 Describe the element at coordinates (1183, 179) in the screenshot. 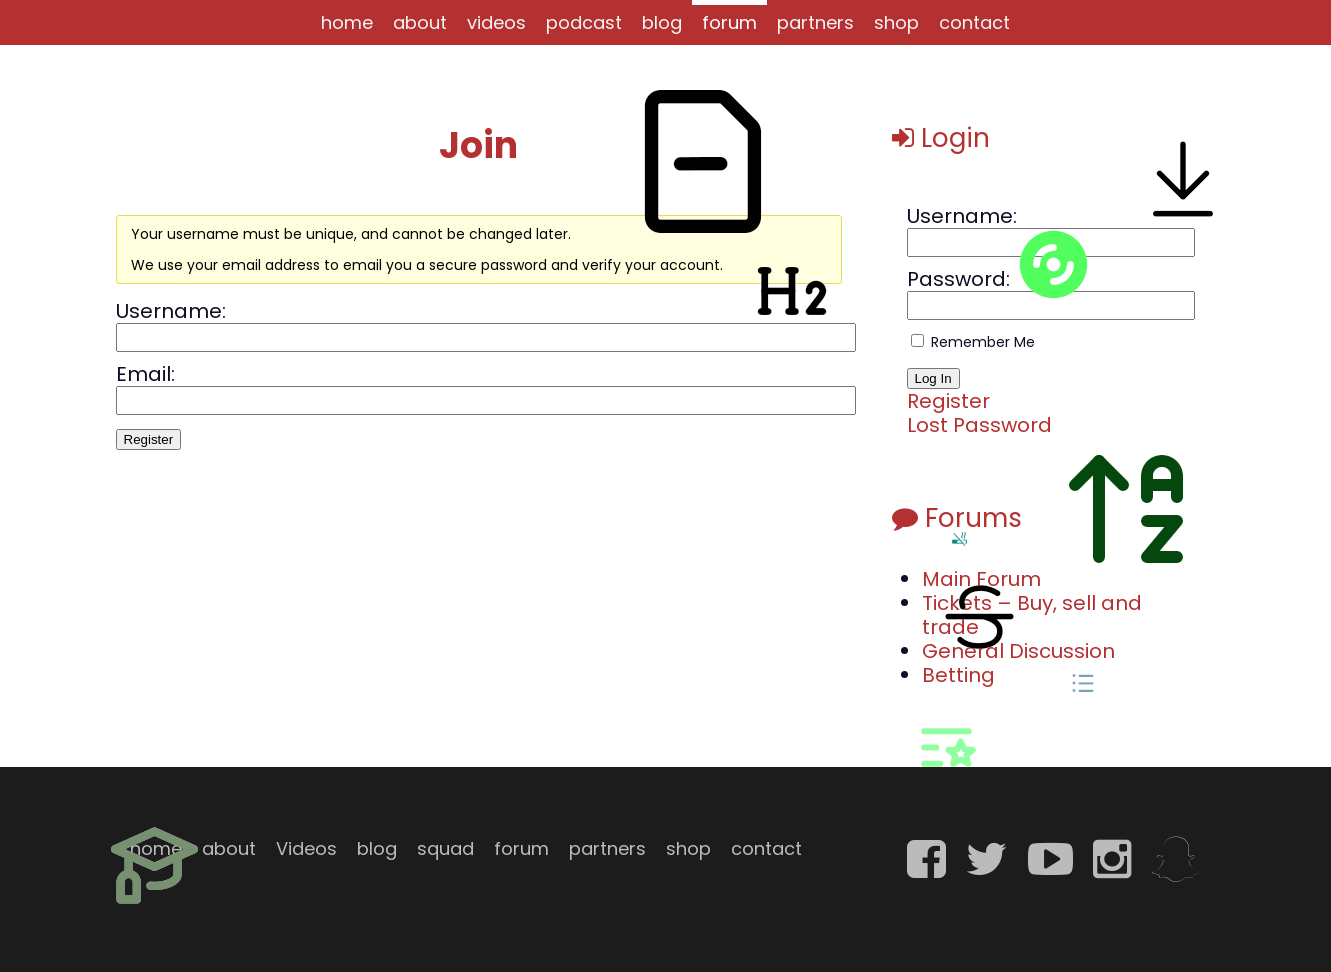

I see `move item to bottom of list` at that location.